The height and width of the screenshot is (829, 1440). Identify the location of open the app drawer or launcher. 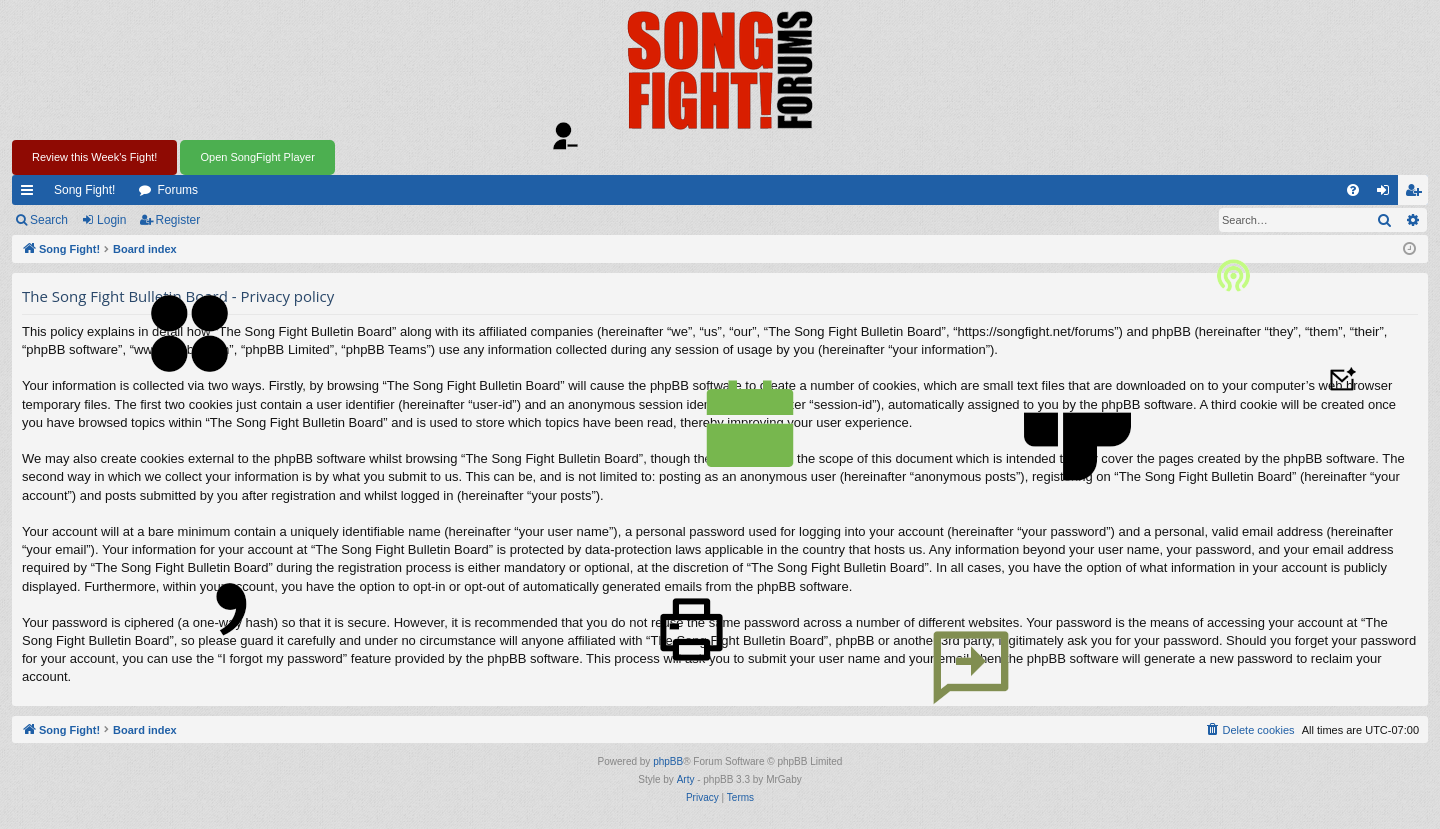
(189, 333).